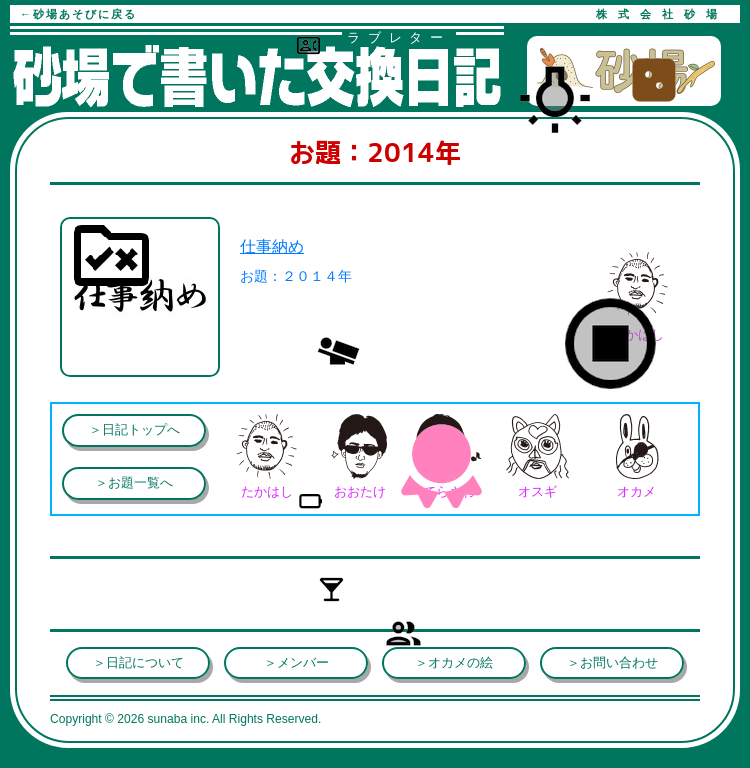 The height and width of the screenshot is (768, 750). What do you see at coordinates (610, 343) in the screenshot?
I see `stop media playback` at bounding box center [610, 343].